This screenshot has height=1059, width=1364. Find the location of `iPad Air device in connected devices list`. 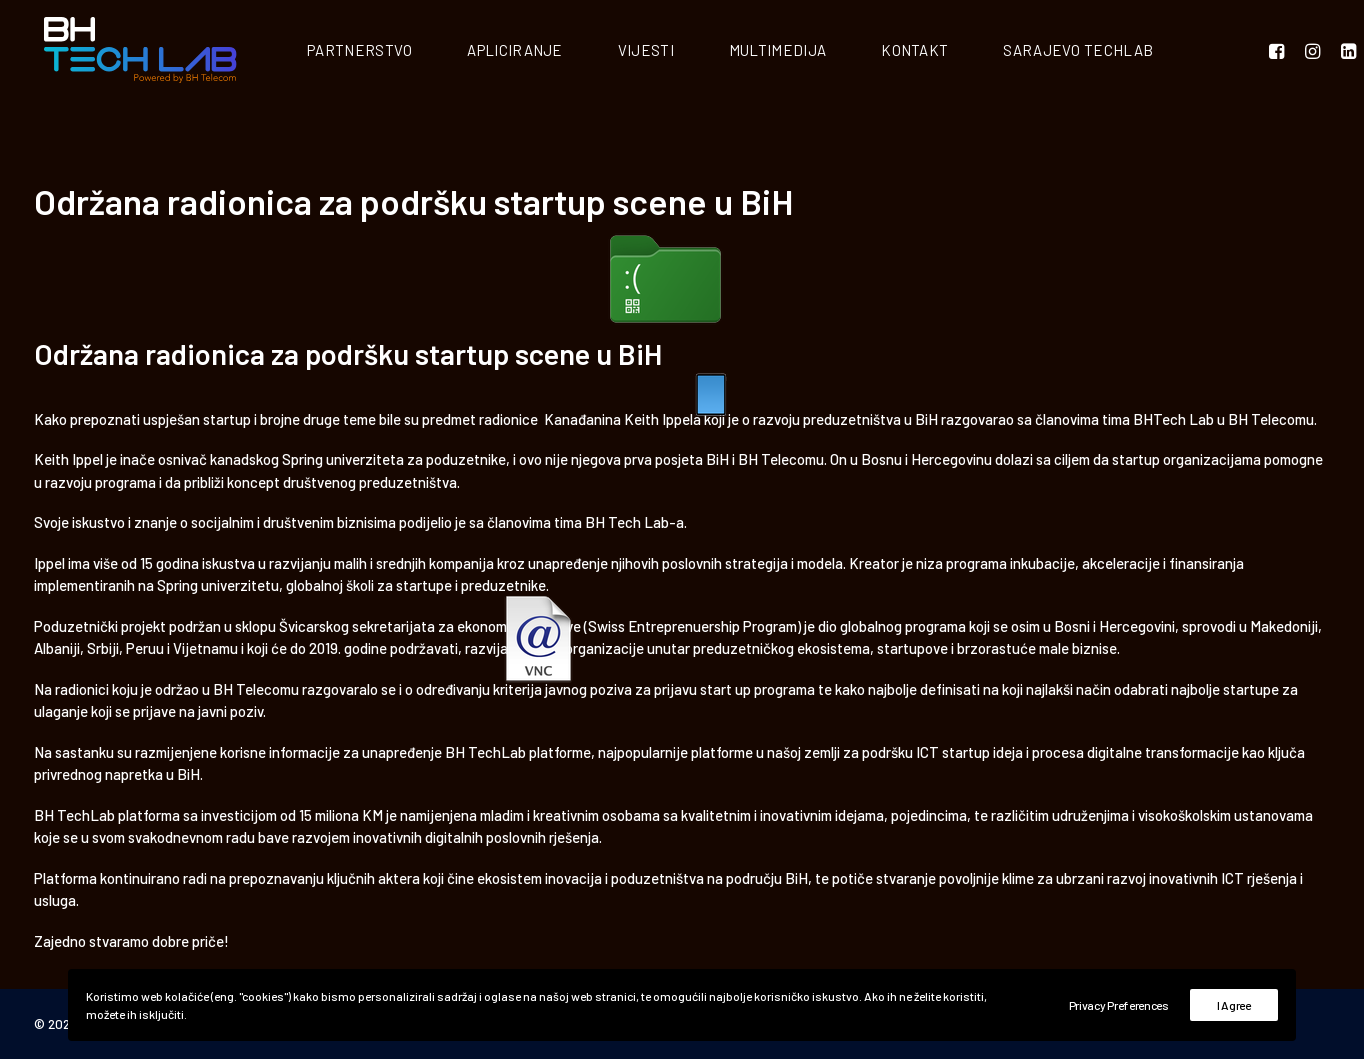

iPad Air device in connected devices list is located at coordinates (711, 395).